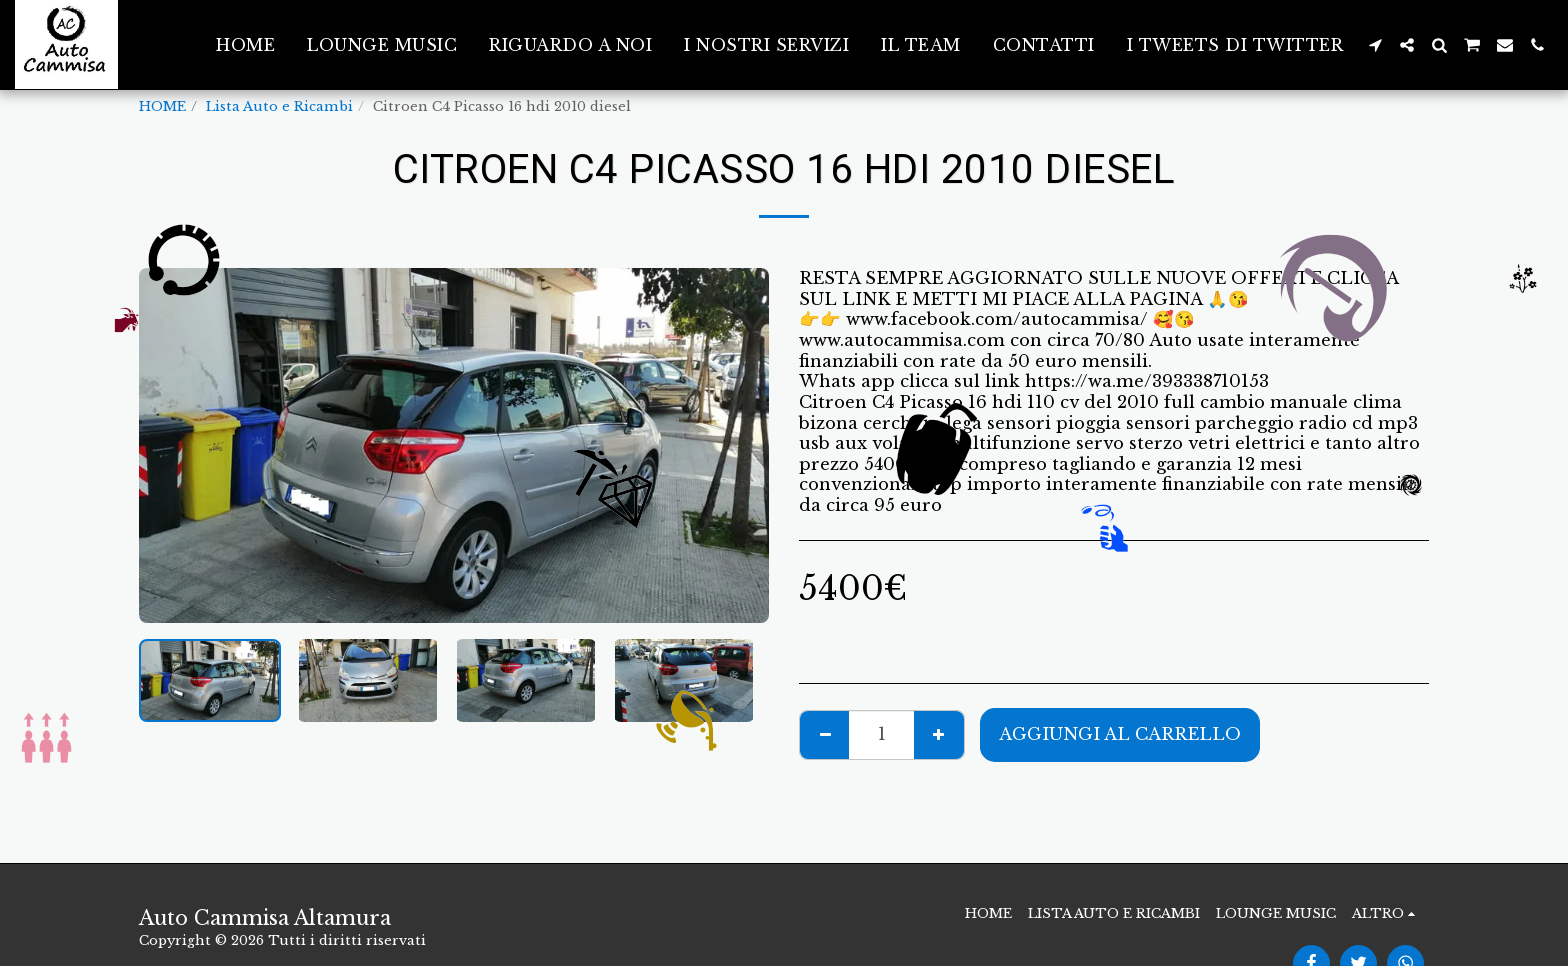 The image size is (1568, 966). What do you see at coordinates (686, 720) in the screenshot?
I see `pour or serve a drink` at bounding box center [686, 720].